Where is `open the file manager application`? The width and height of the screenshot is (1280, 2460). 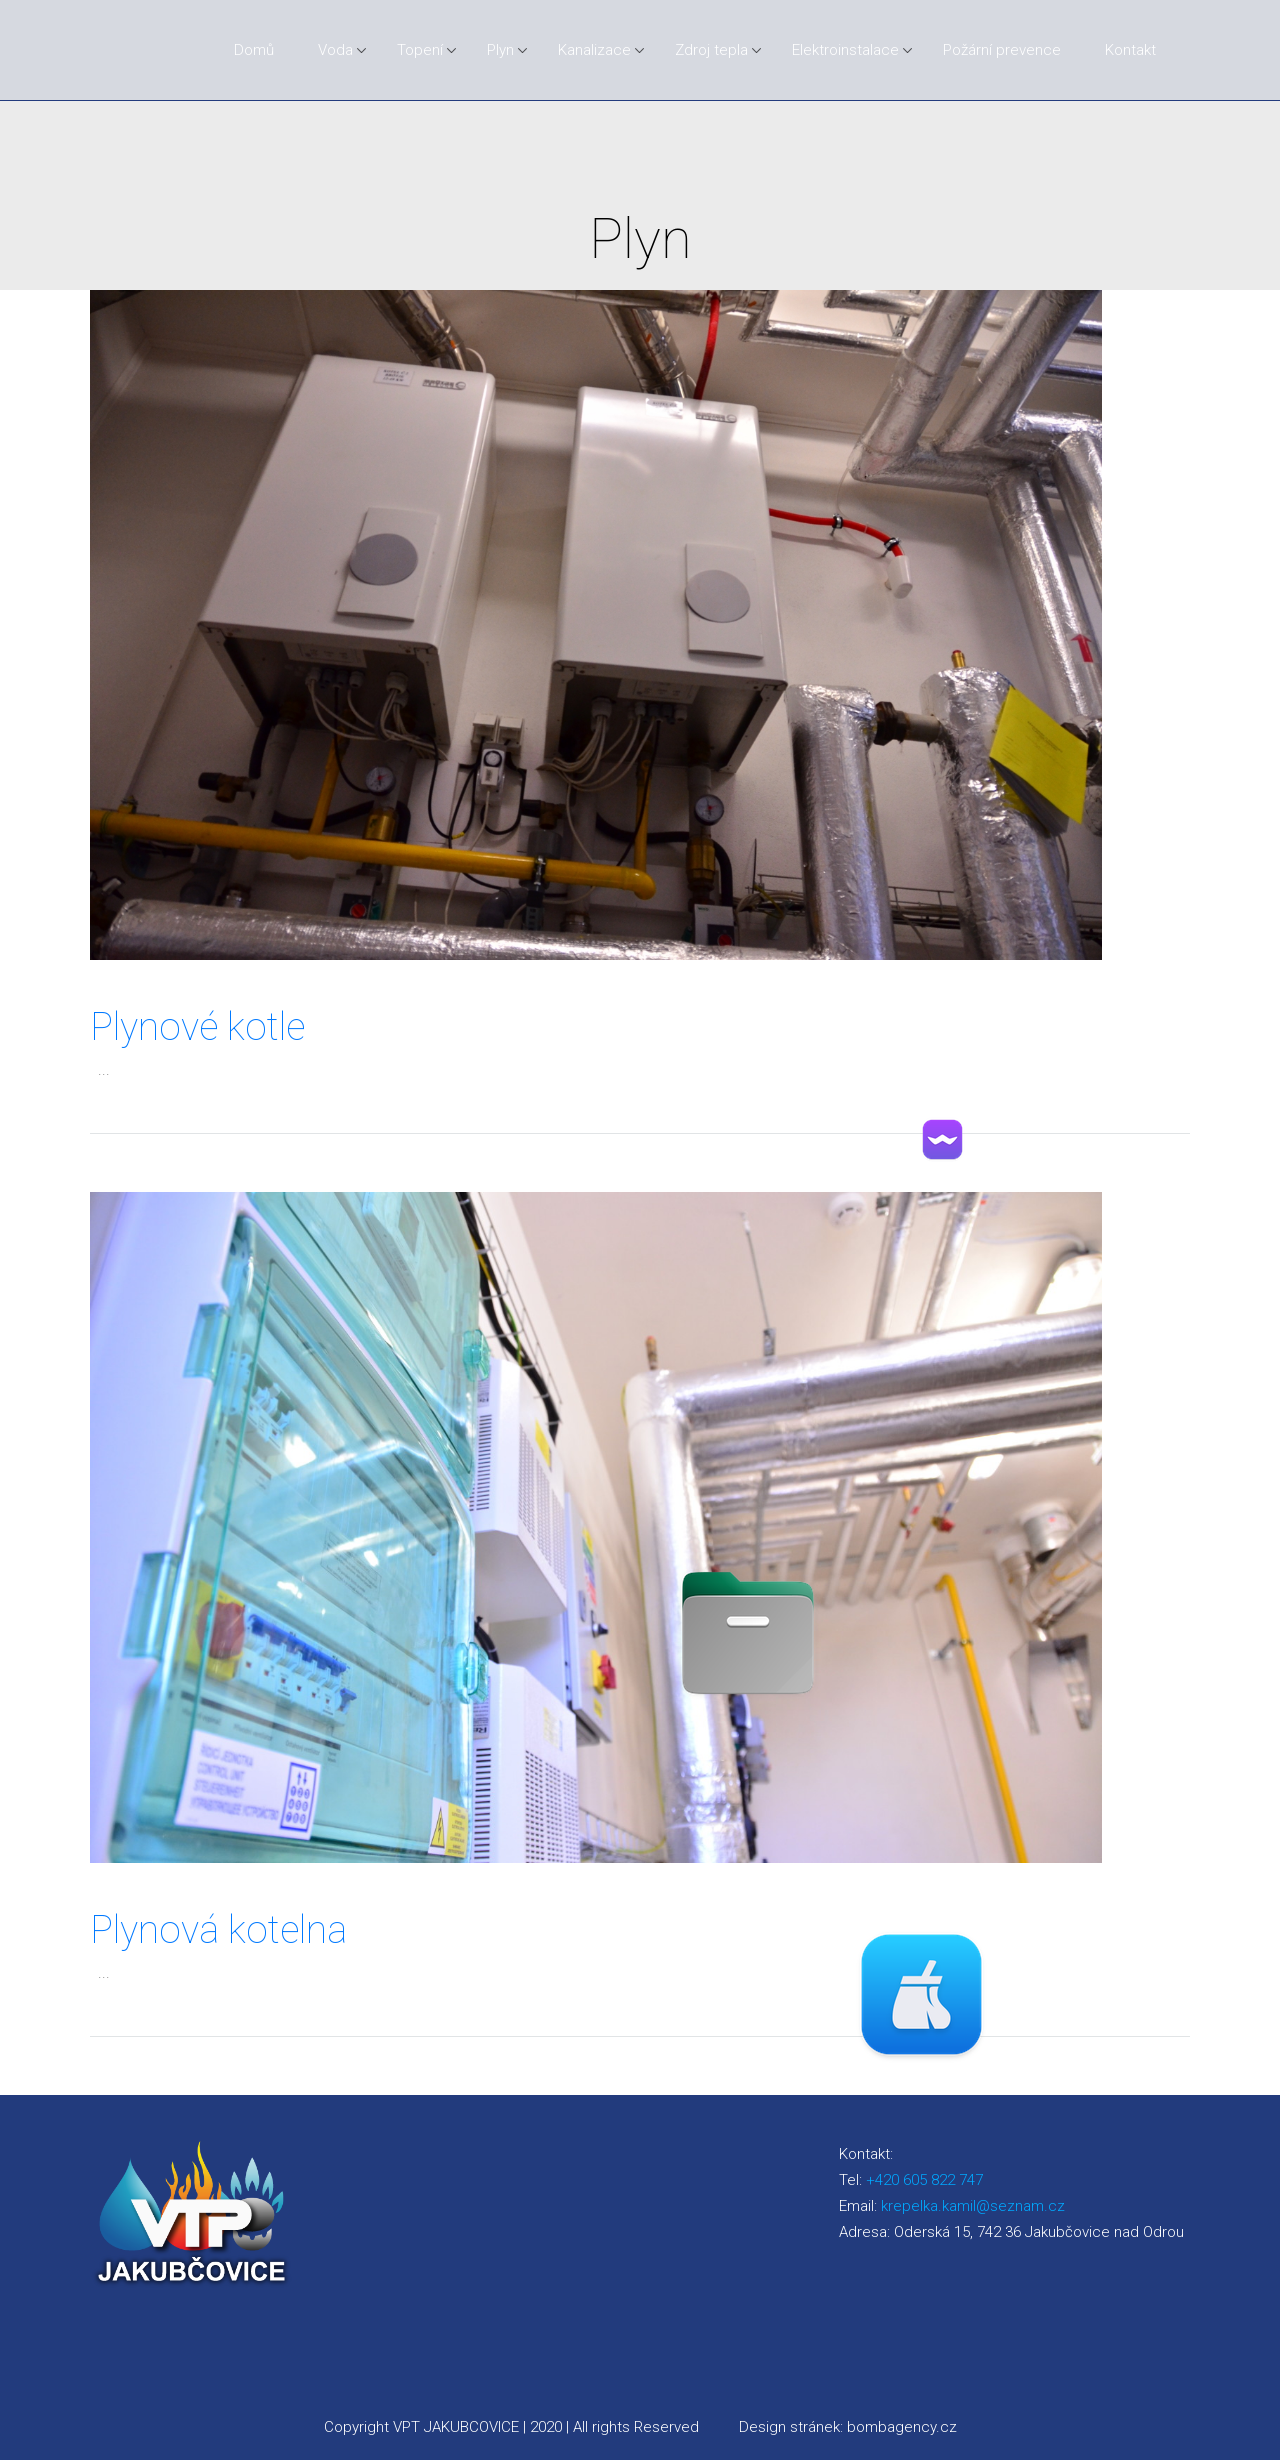
open the file manager application is located at coordinates (748, 1633).